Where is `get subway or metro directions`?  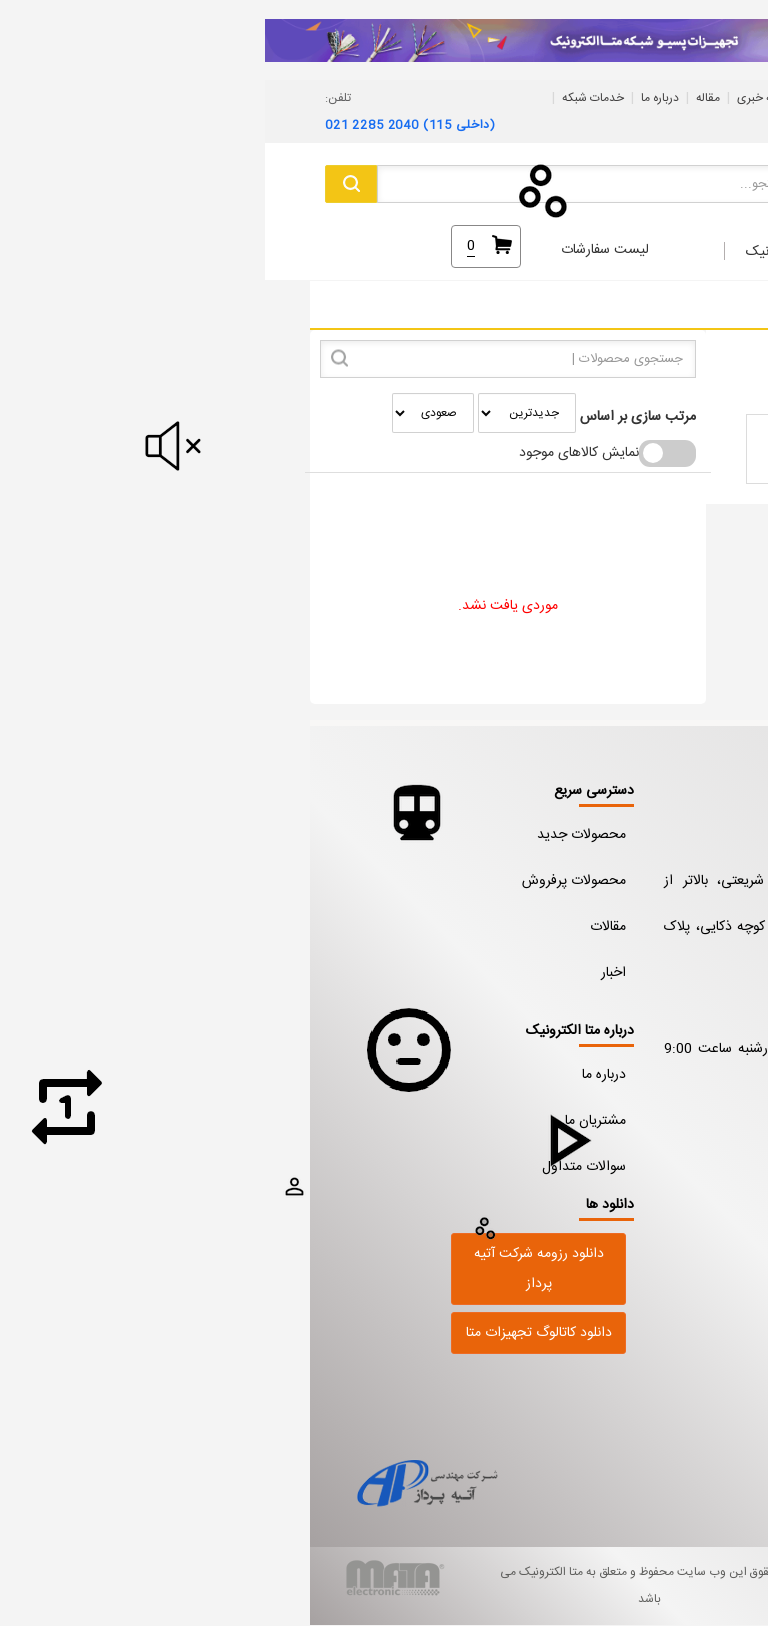 get subway or metro directions is located at coordinates (417, 814).